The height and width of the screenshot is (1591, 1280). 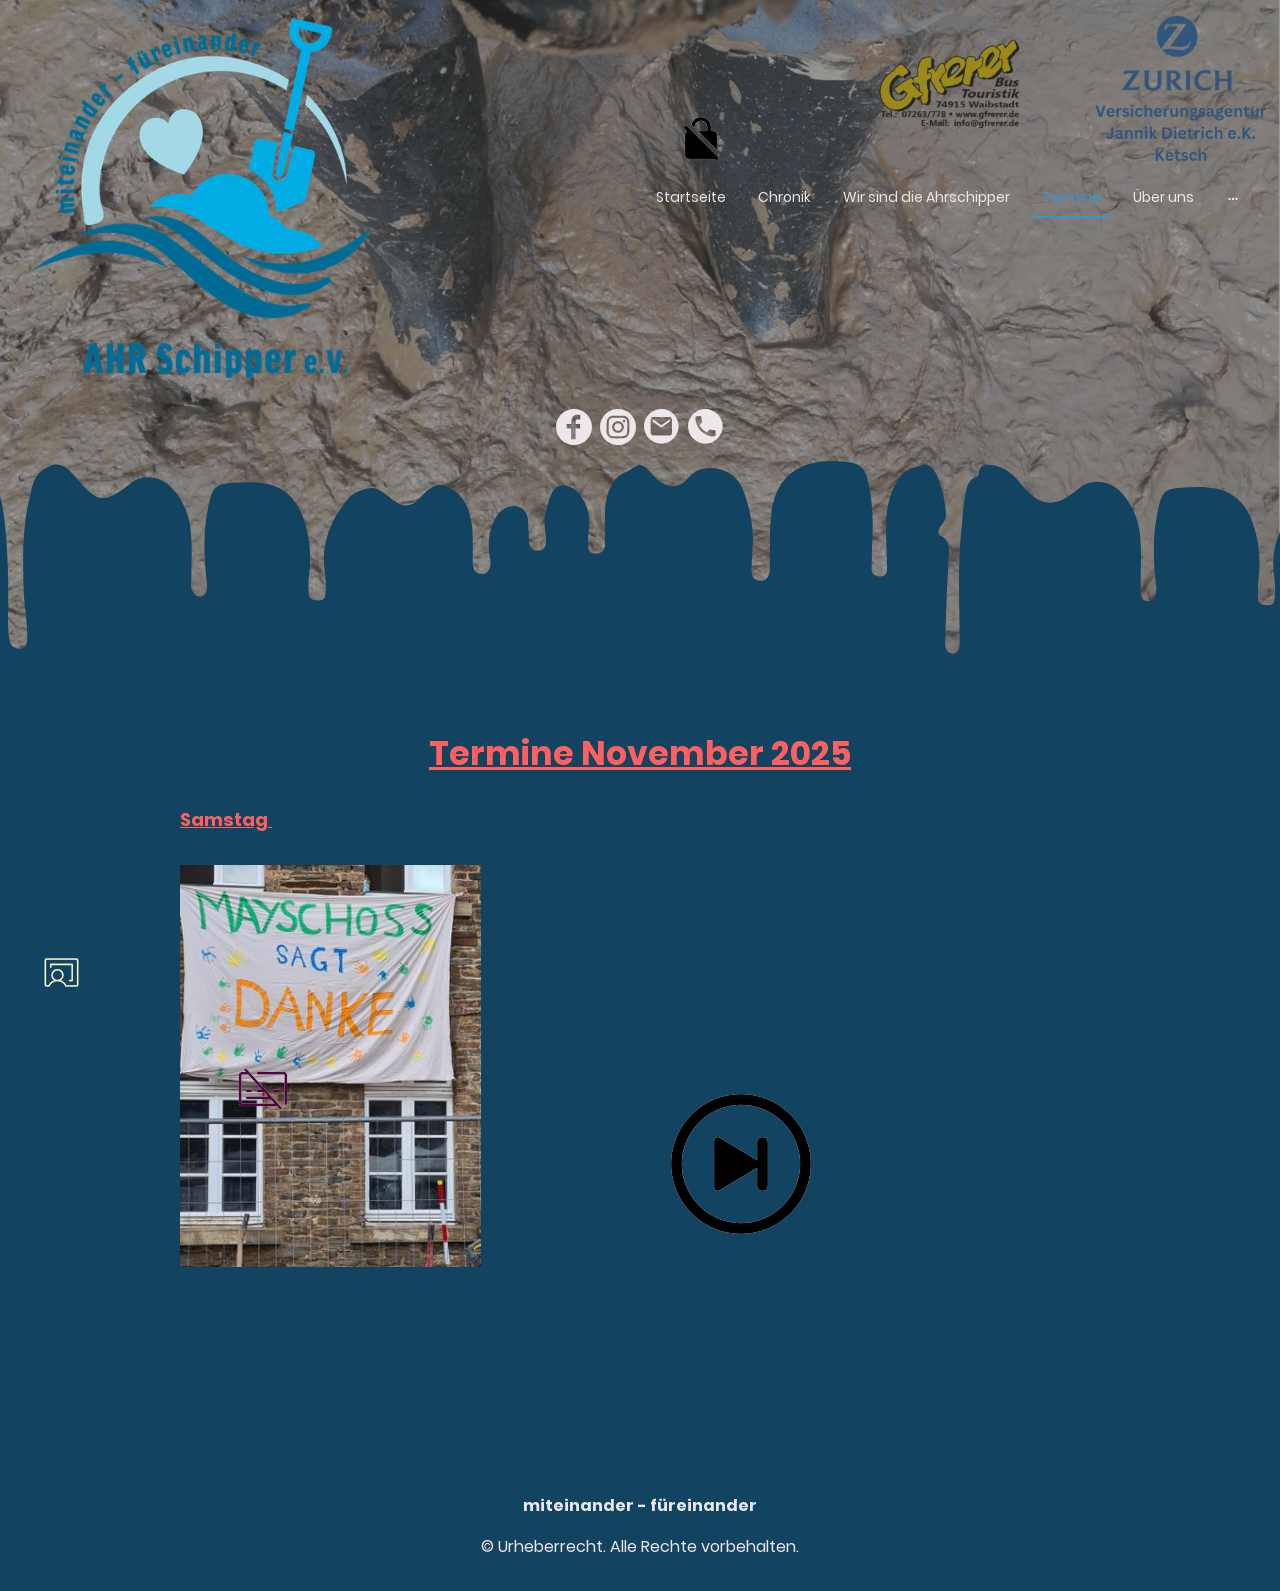 I want to click on indicates an unsecured or unencrypted connection, so click(x=701, y=139).